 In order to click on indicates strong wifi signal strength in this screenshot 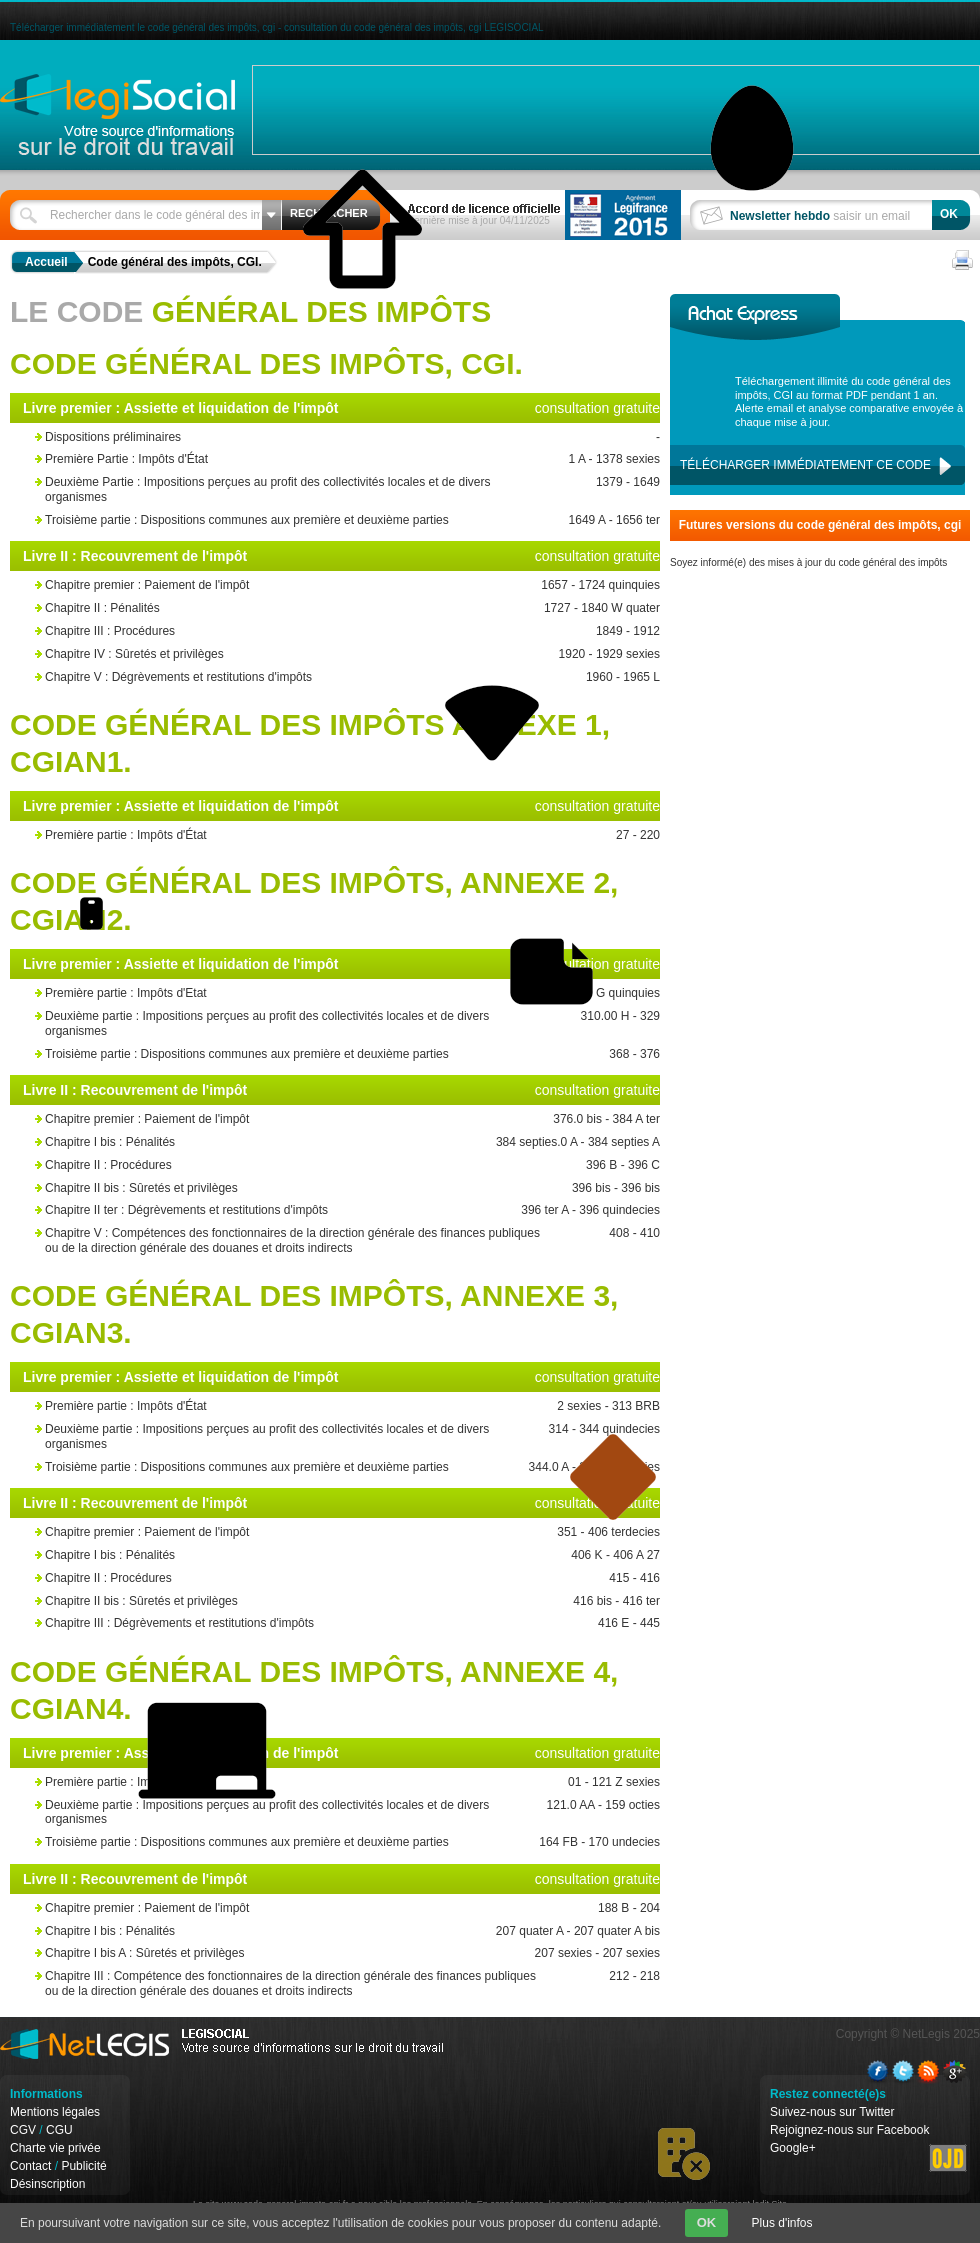, I will do `click(492, 723)`.